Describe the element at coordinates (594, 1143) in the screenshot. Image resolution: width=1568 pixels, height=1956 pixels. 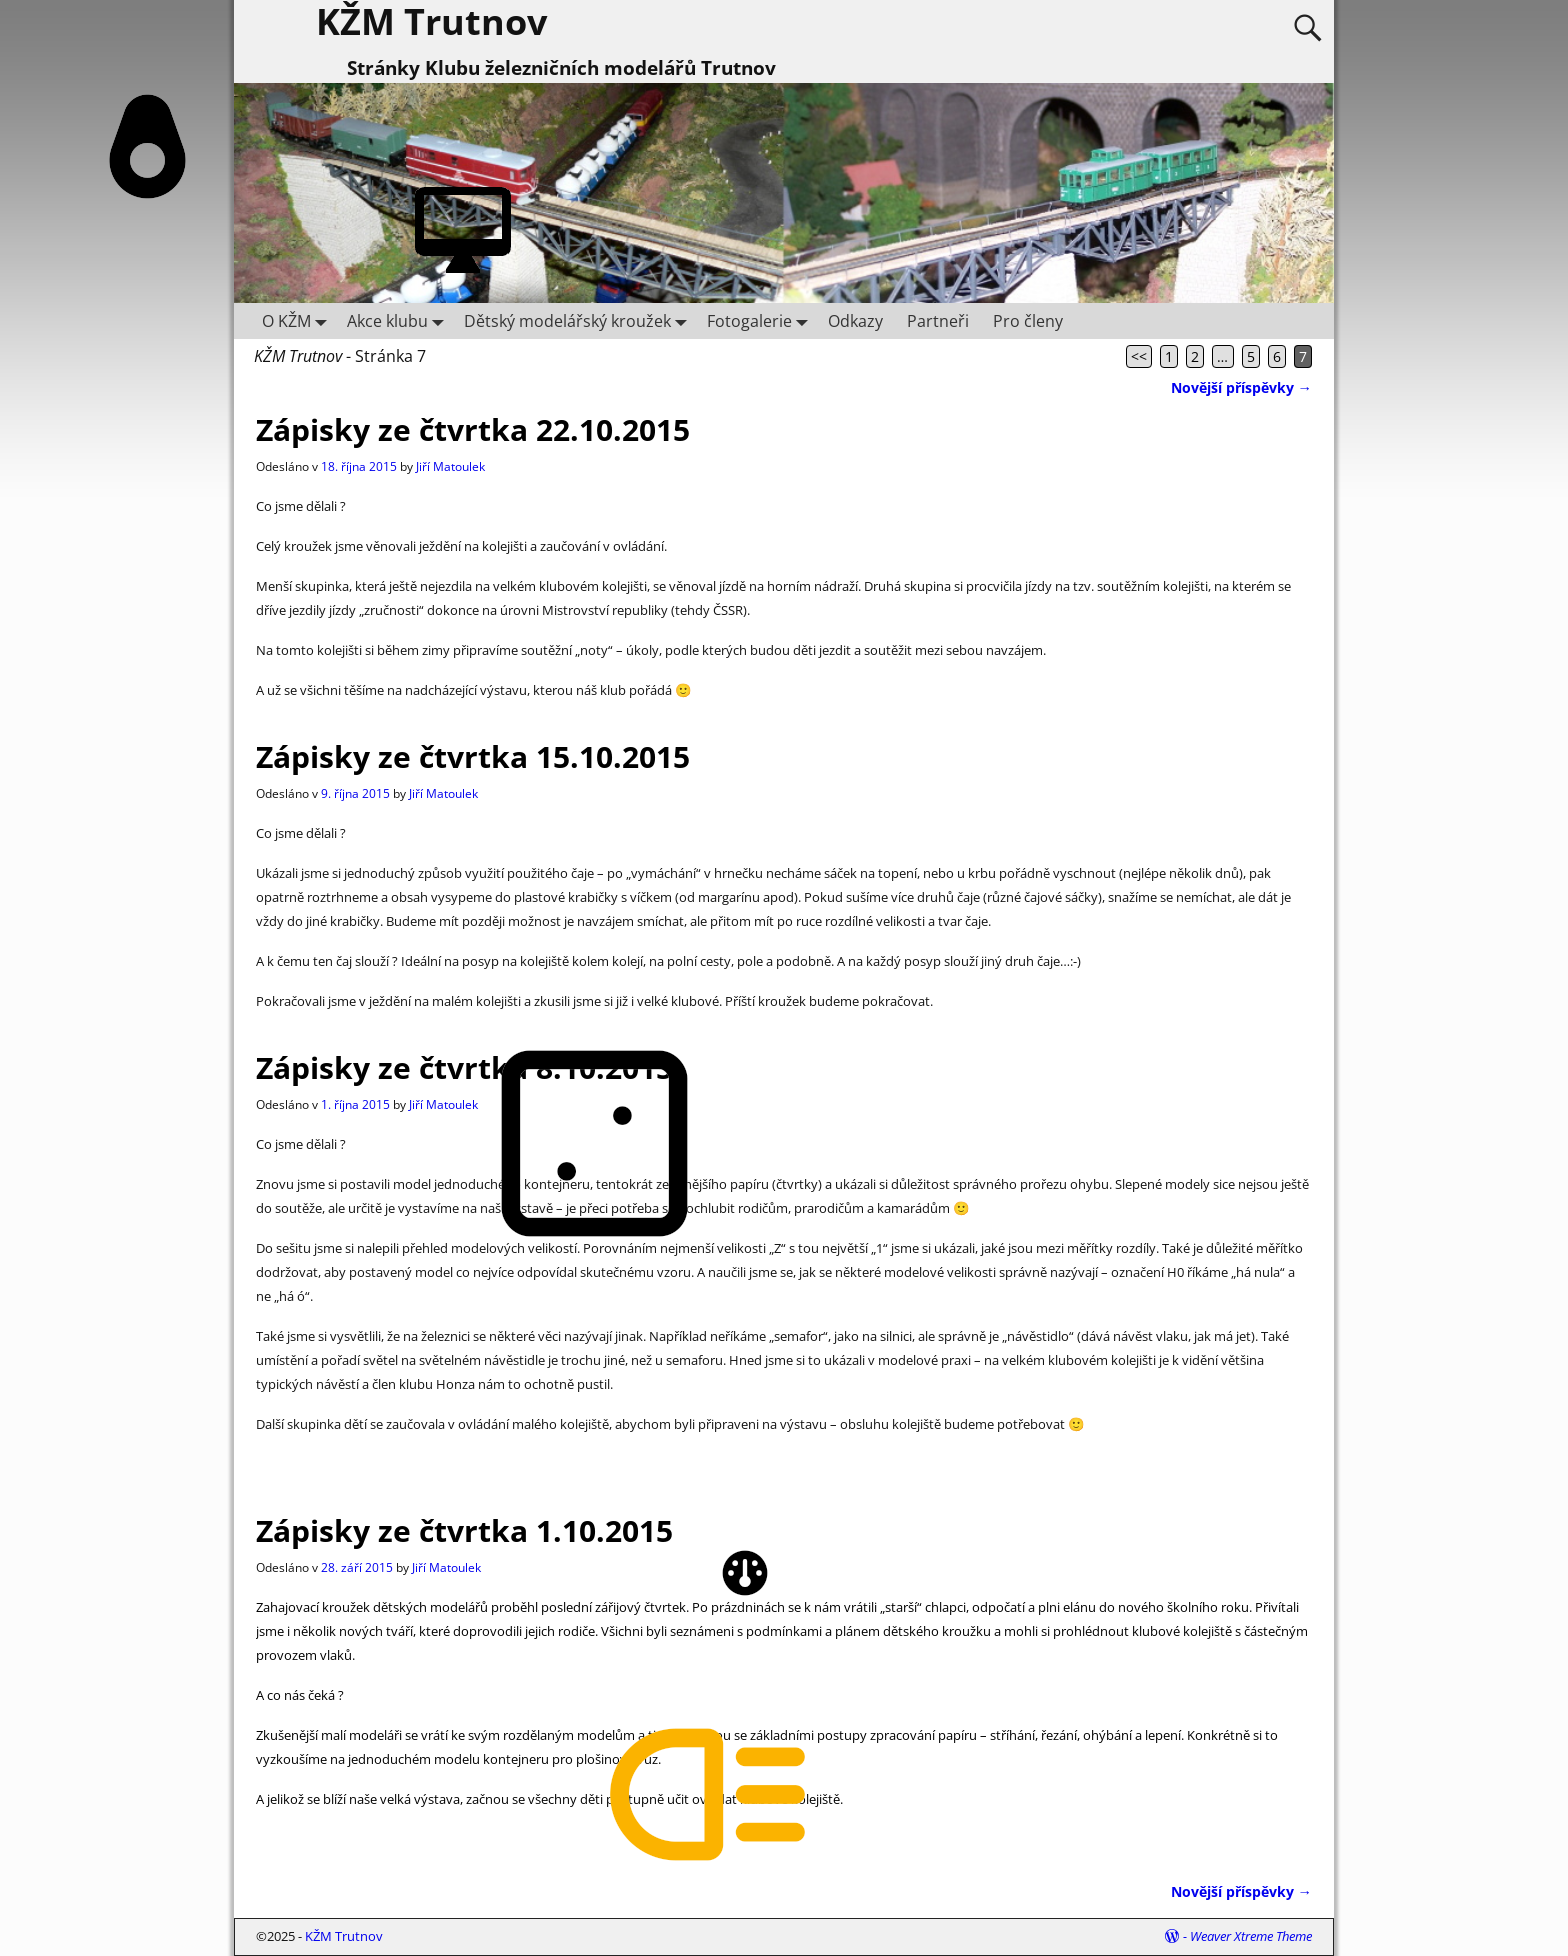
I see `roll for a random result` at that location.